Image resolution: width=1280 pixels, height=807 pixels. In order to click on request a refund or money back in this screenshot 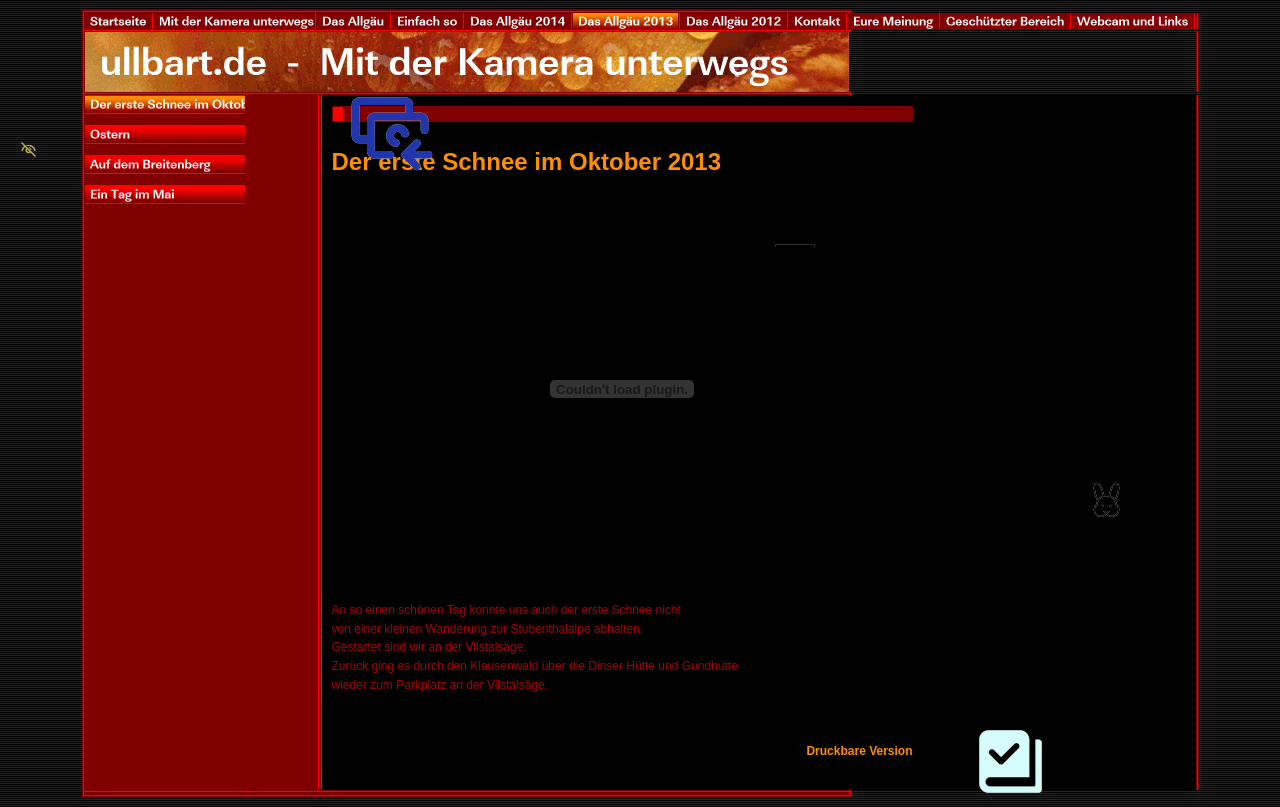, I will do `click(390, 128)`.